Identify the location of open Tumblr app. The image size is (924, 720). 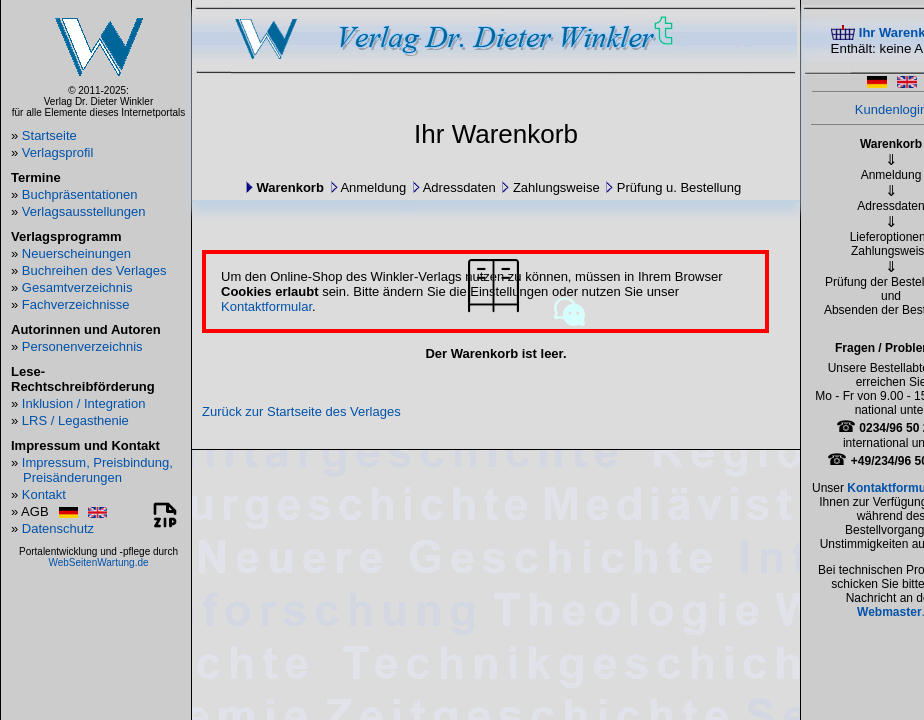
(663, 30).